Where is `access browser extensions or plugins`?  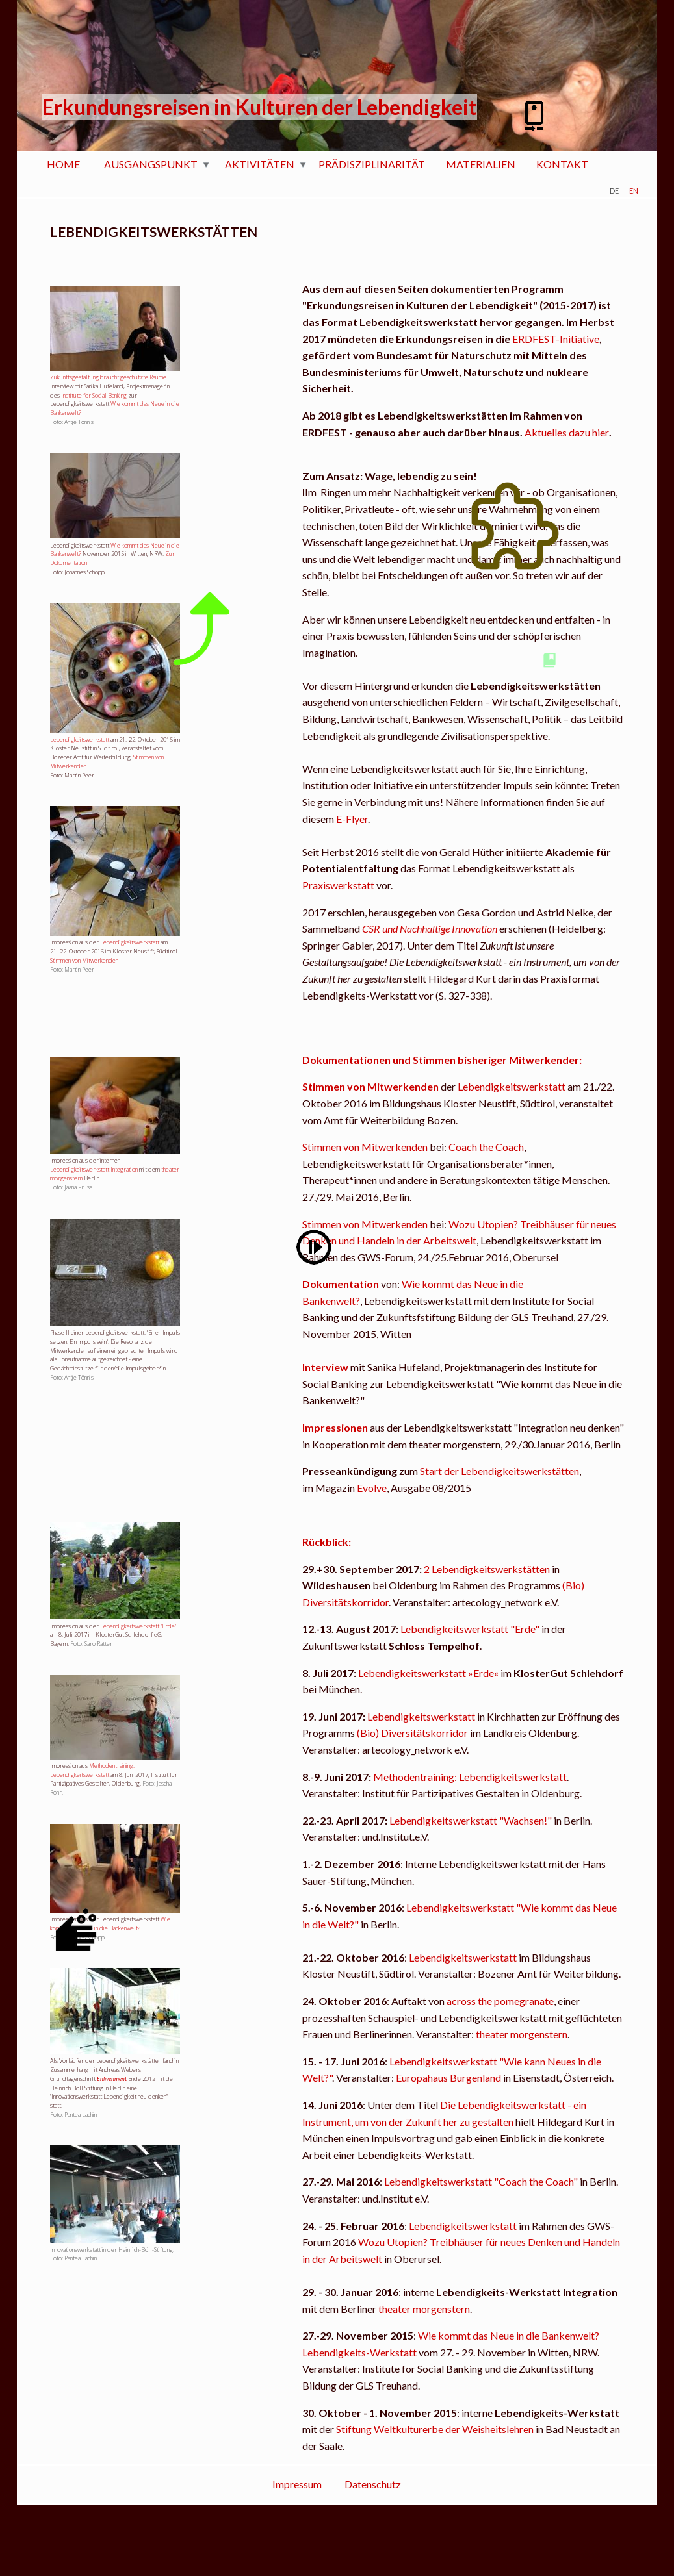 access browser extensions or plugins is located at coordinates (515, 525).